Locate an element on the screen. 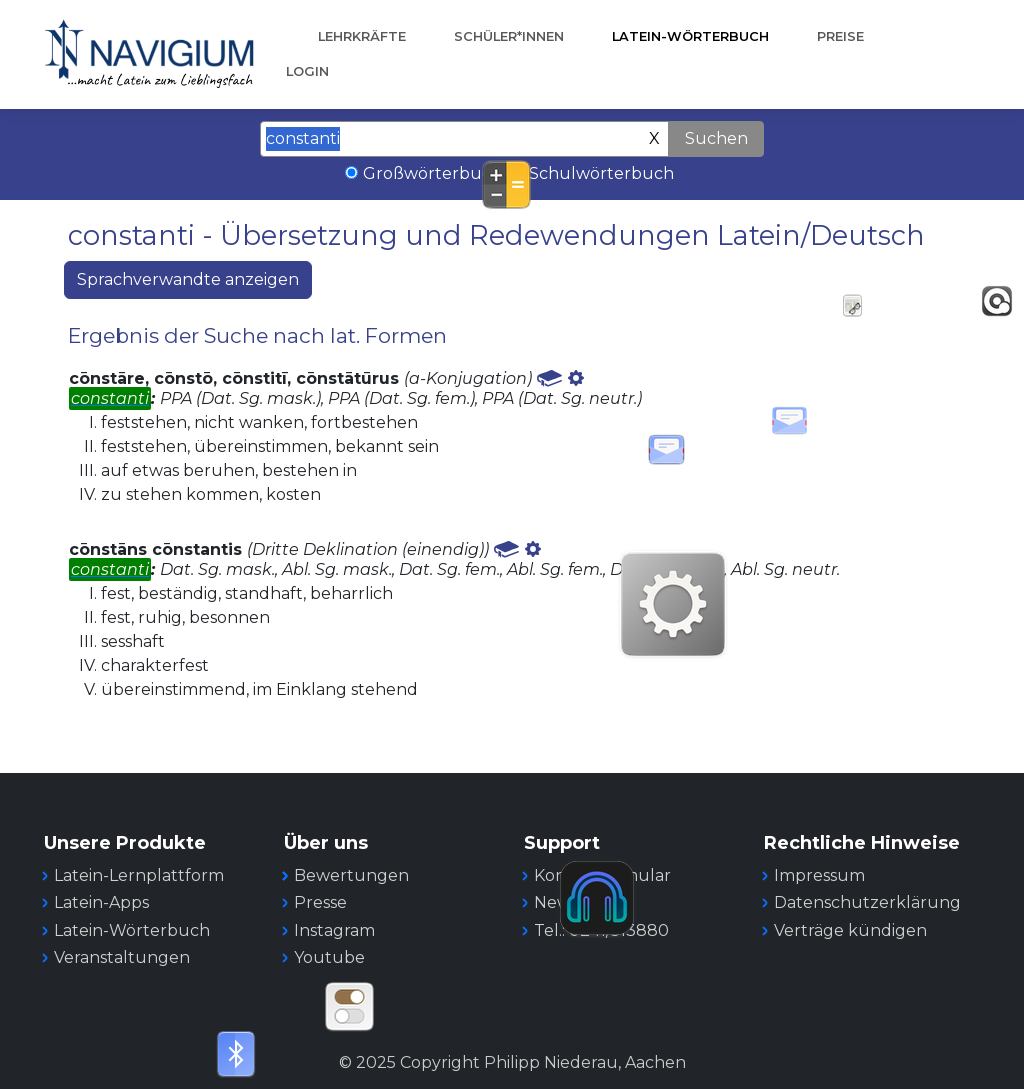 The width and height of the screenshot is (1024, 1089). executable file or application ready to run is located at coordinates (673, 604).